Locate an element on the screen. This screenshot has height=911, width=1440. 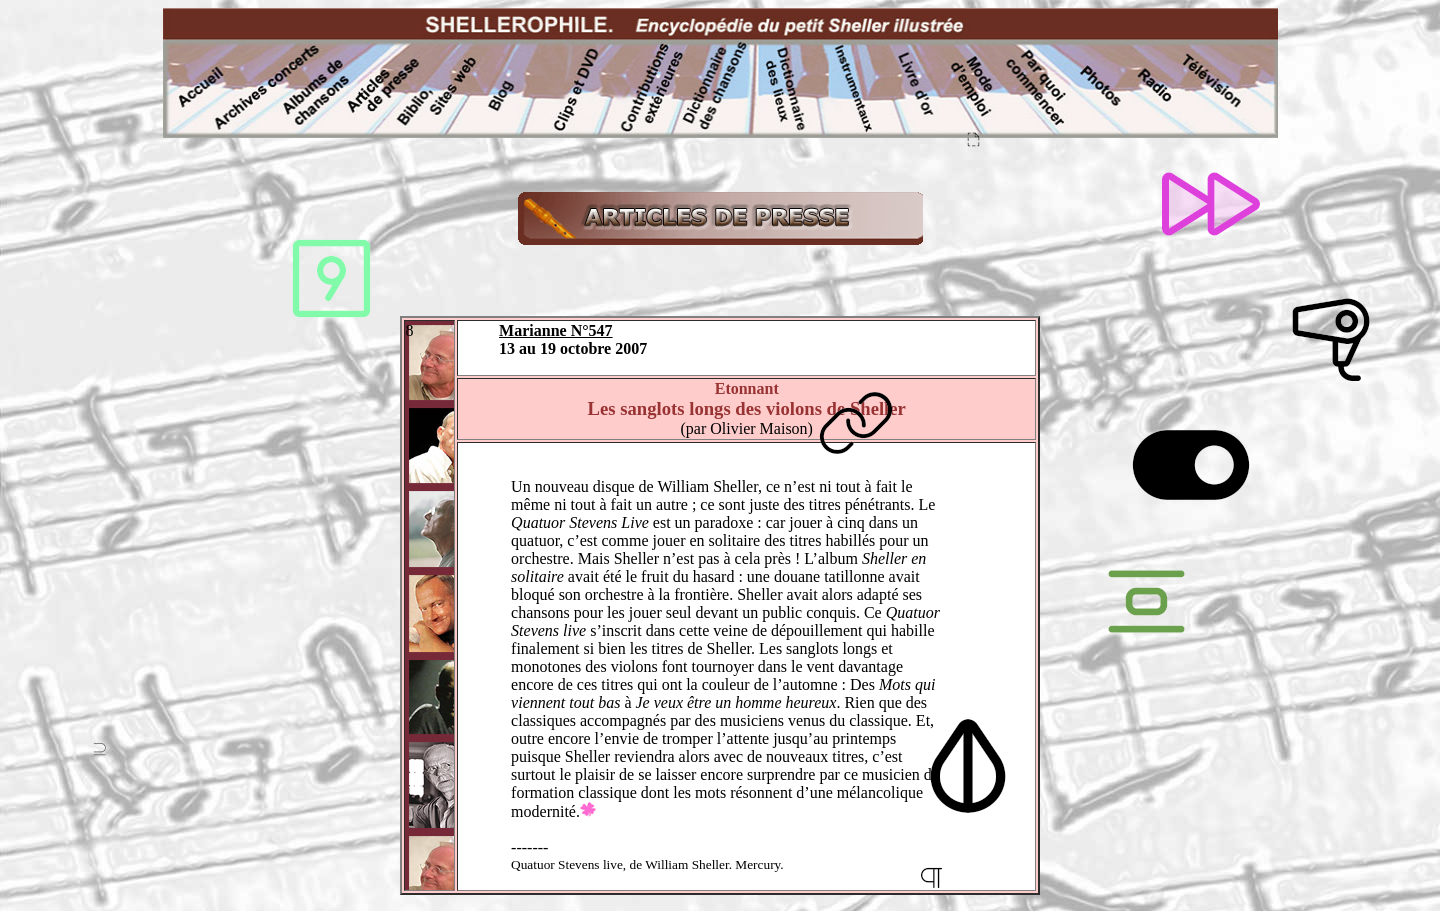
distribute vertical space evenly around selected elements is located at coordinates (1146, 601).